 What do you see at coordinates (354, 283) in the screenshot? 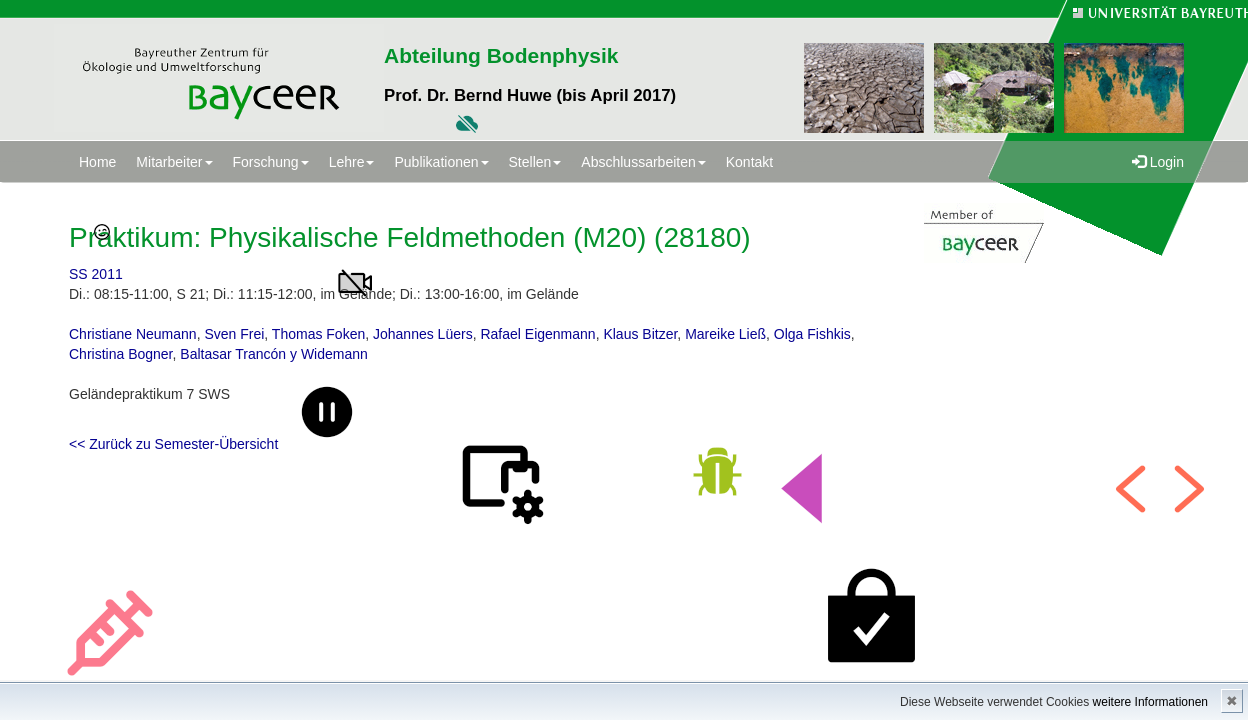
I see `turn off camera or disable video` at bounding box center [354, 283].